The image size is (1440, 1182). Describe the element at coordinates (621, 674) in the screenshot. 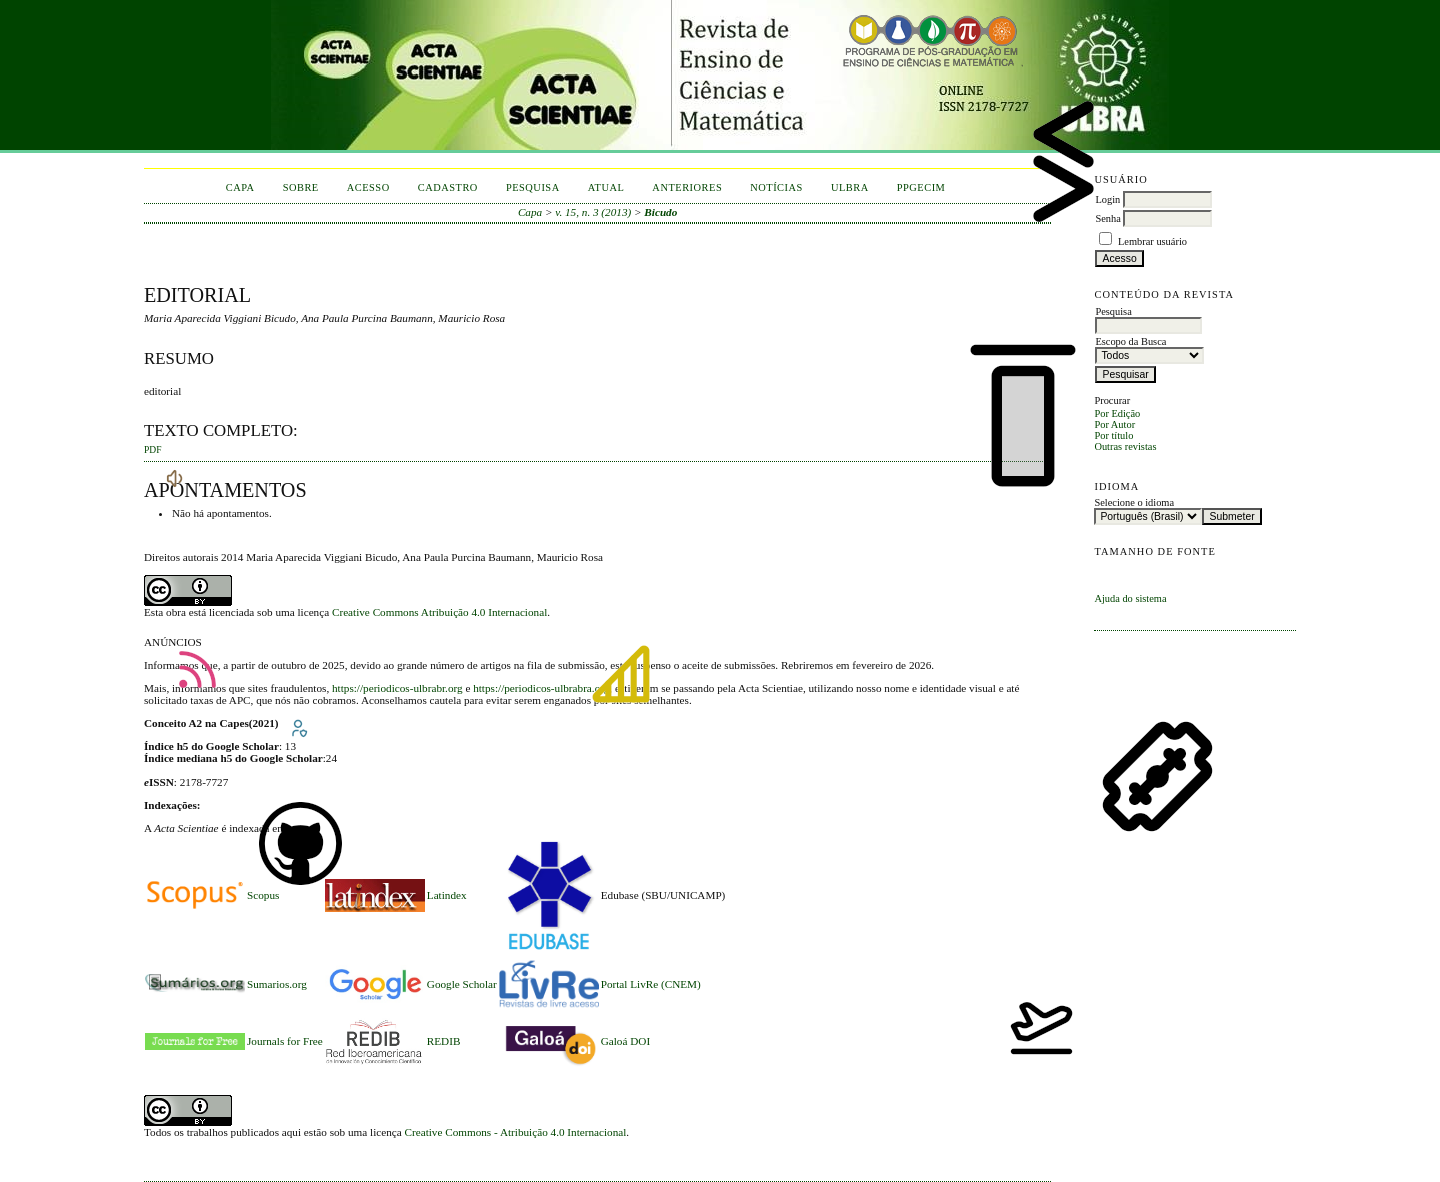

I see `indicates full cellular signal strength` at that location.